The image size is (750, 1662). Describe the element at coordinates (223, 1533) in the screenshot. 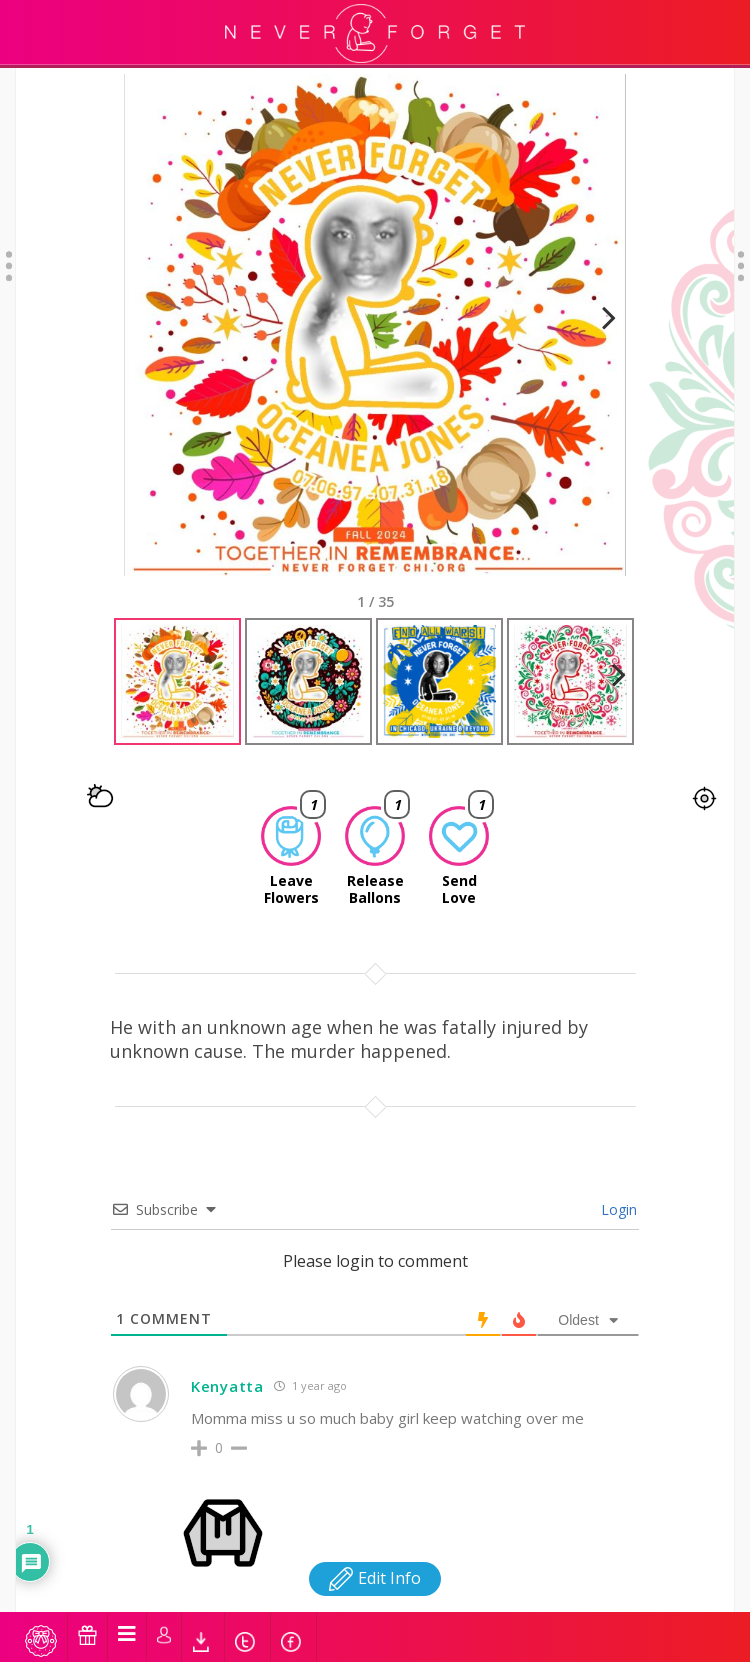

I see `browse clothing or apparel items` at that location.